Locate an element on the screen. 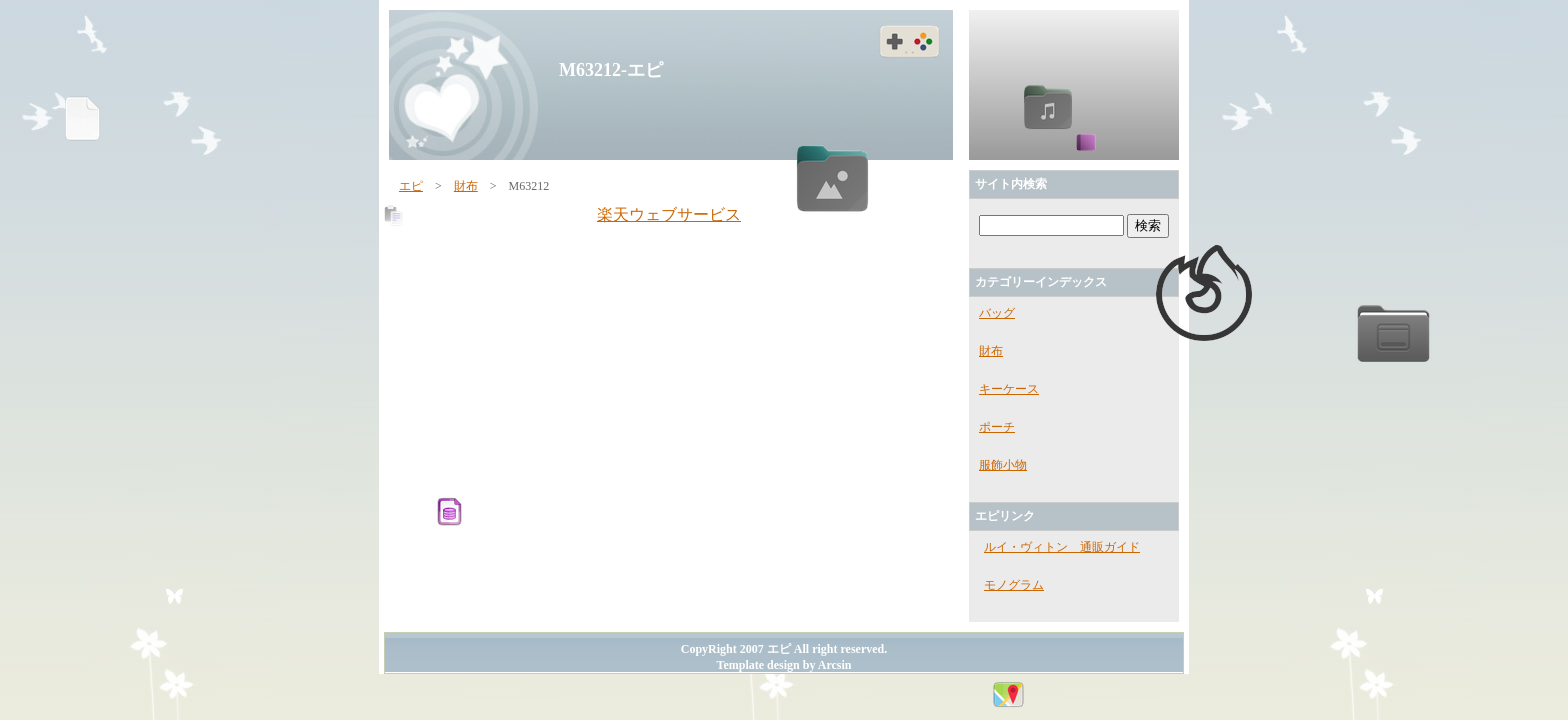  open gnome maps application is located at coordinates (1008, 694).